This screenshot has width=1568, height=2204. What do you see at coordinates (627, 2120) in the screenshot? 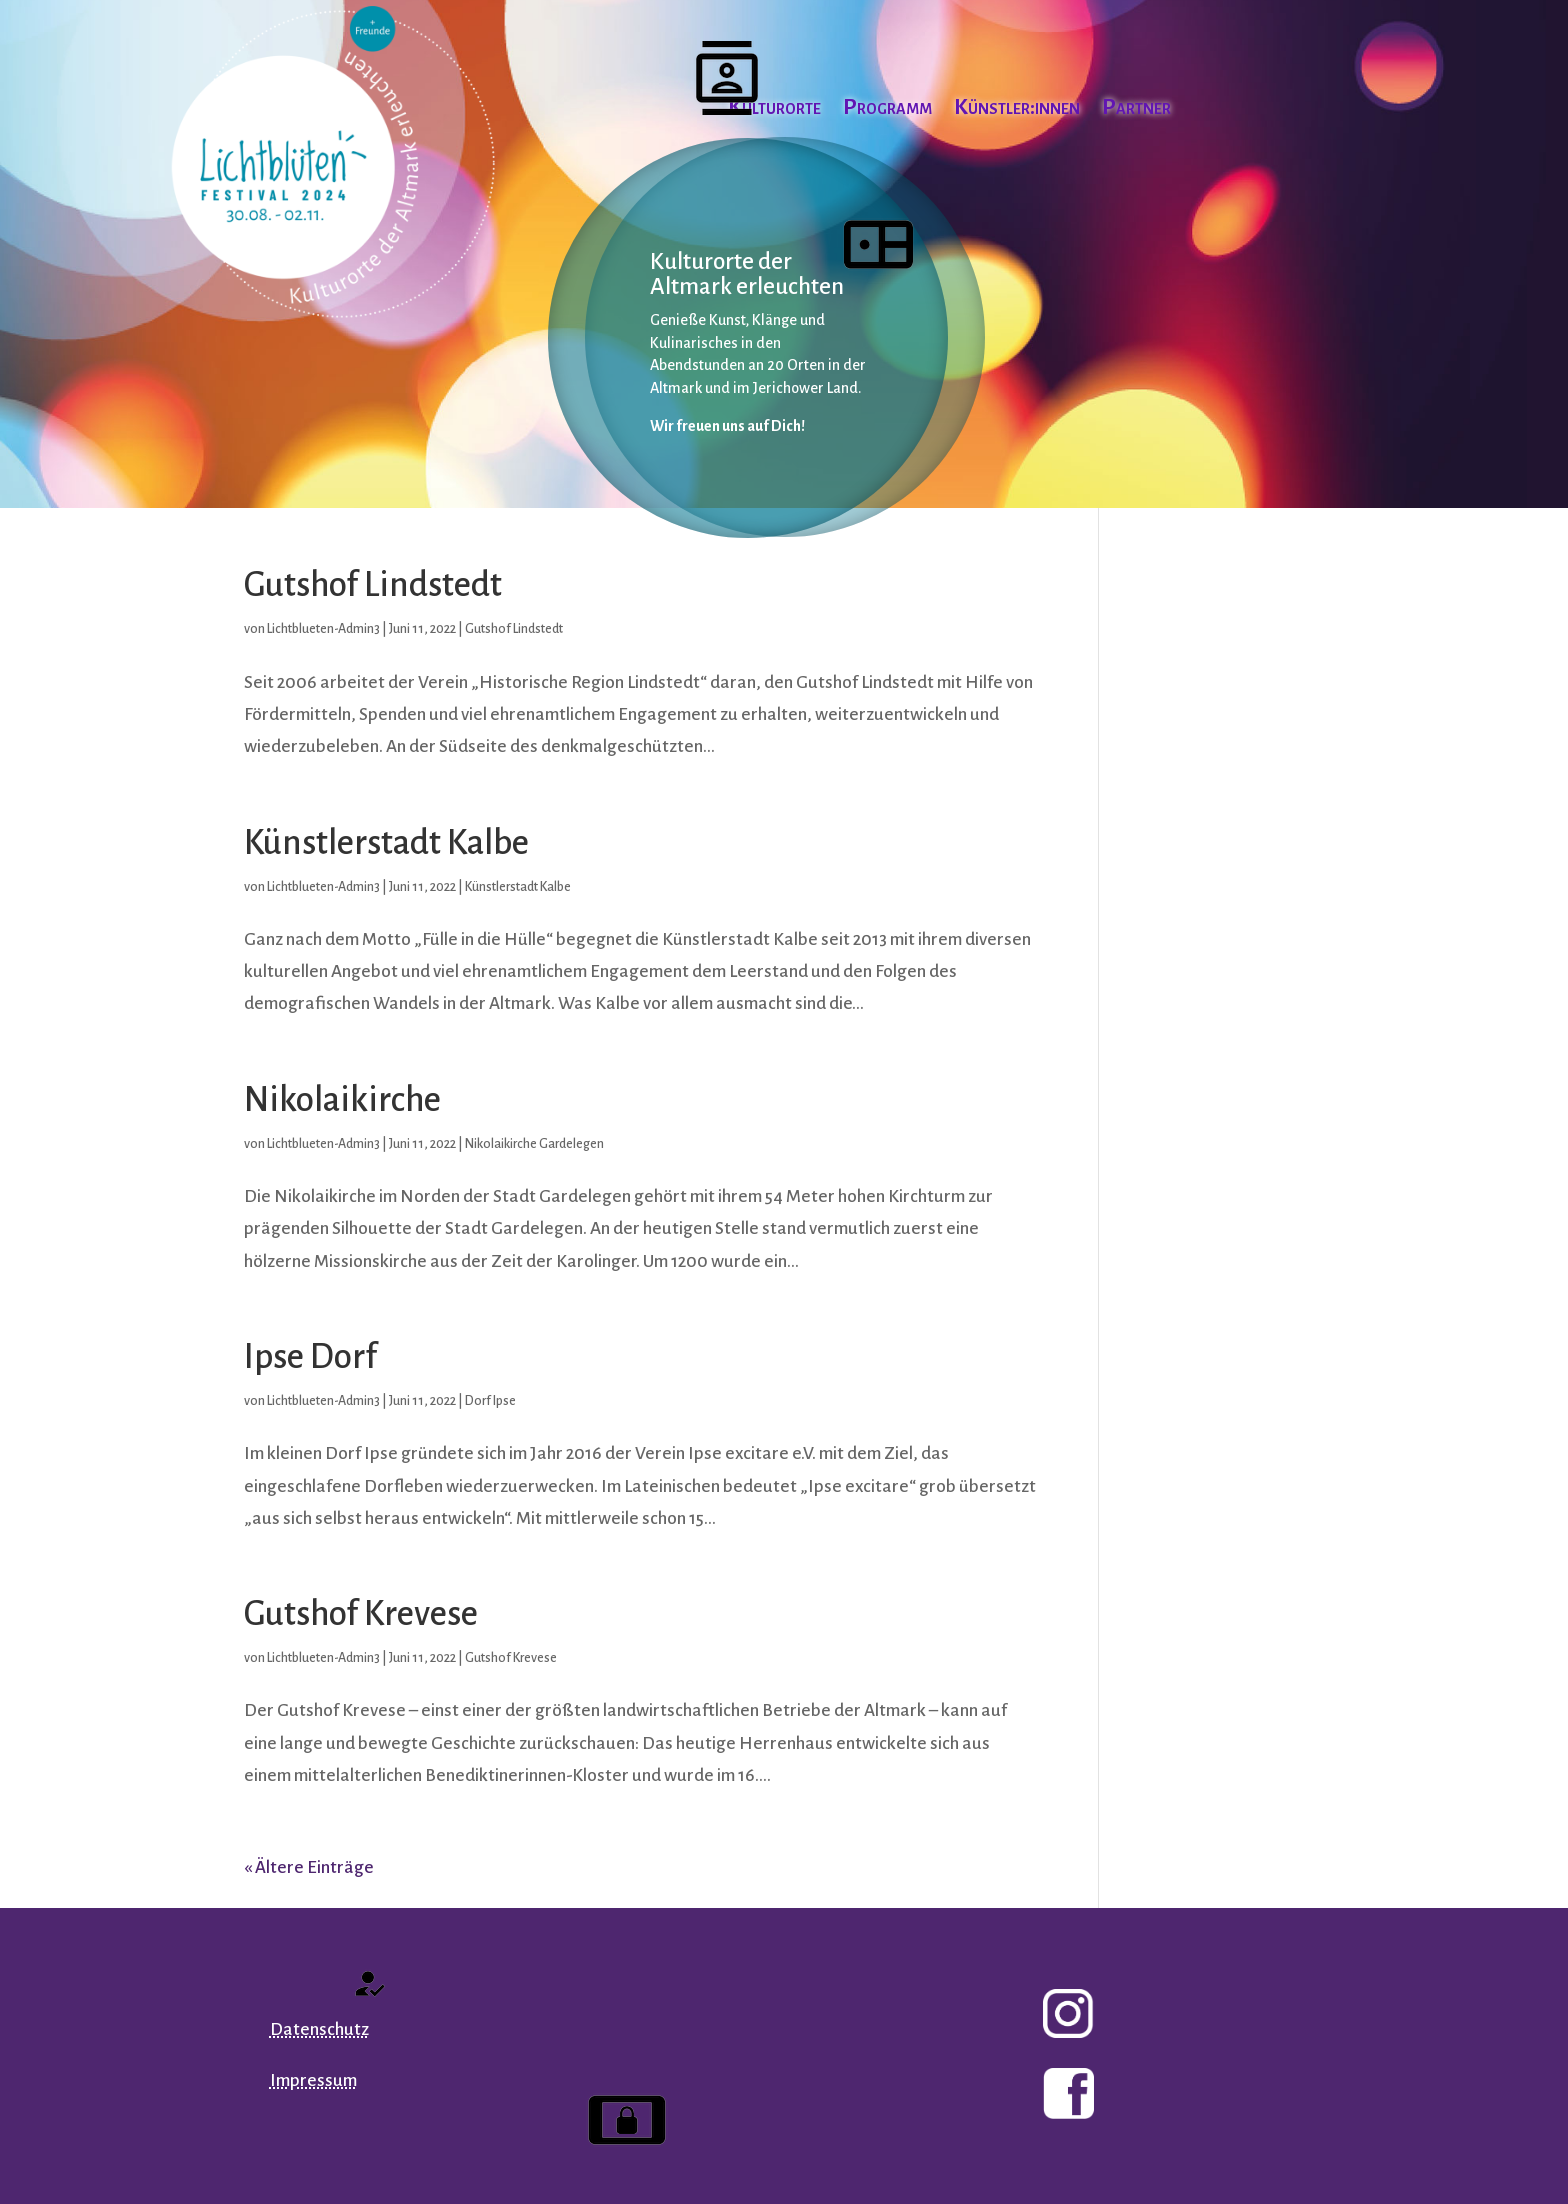
I see `lock screen in landscape orientation` at bounding box center [627, 2120].